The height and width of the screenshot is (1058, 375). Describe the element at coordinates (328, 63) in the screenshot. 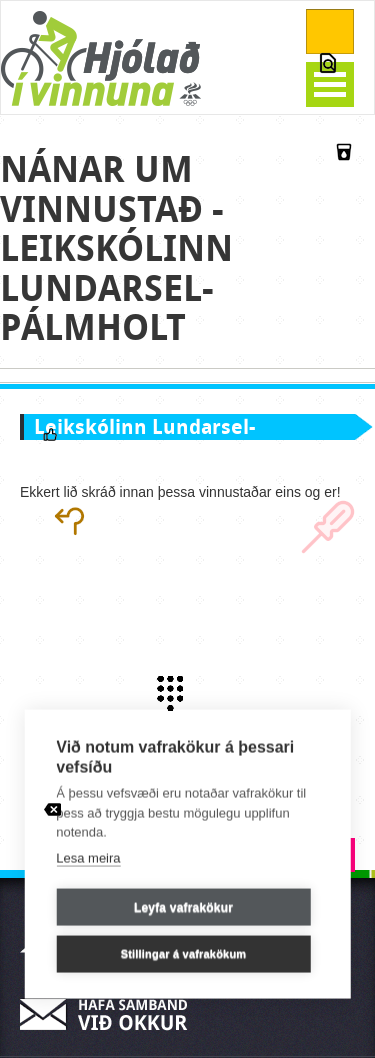

I see `search within the current document` at that location.